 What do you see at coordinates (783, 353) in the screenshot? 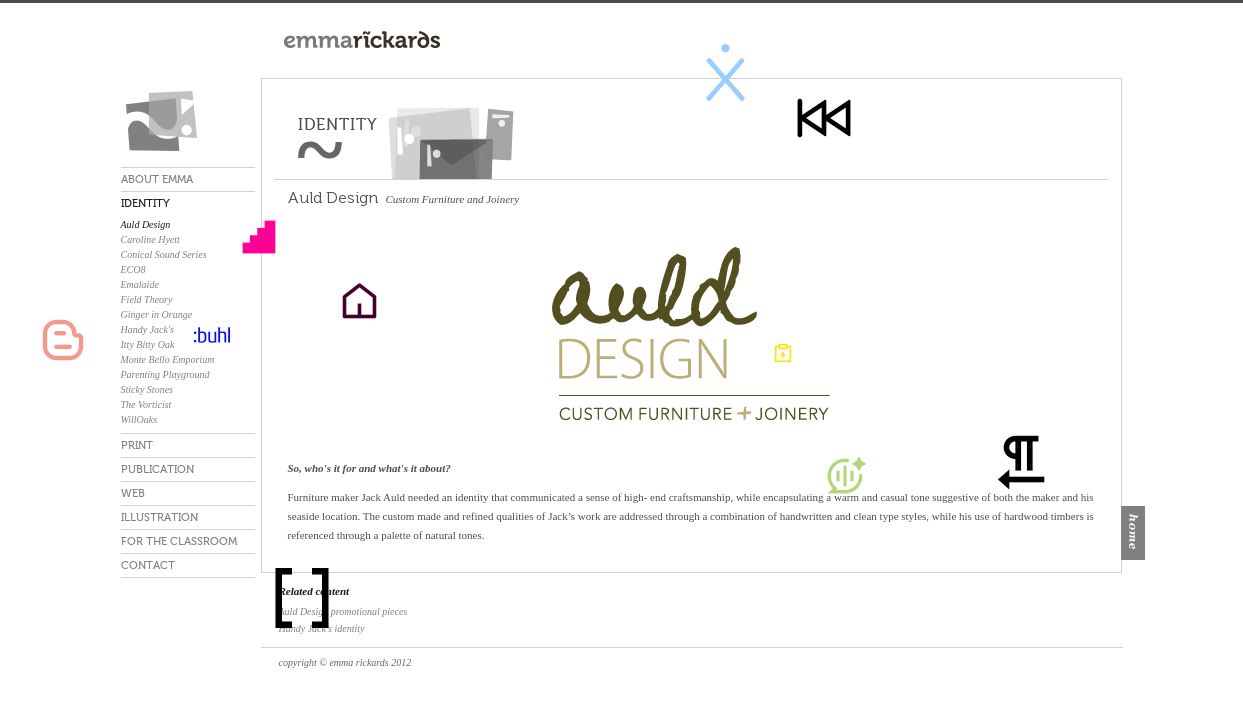
I see `view medical records or health dossier` at bounding box center [783, 353].